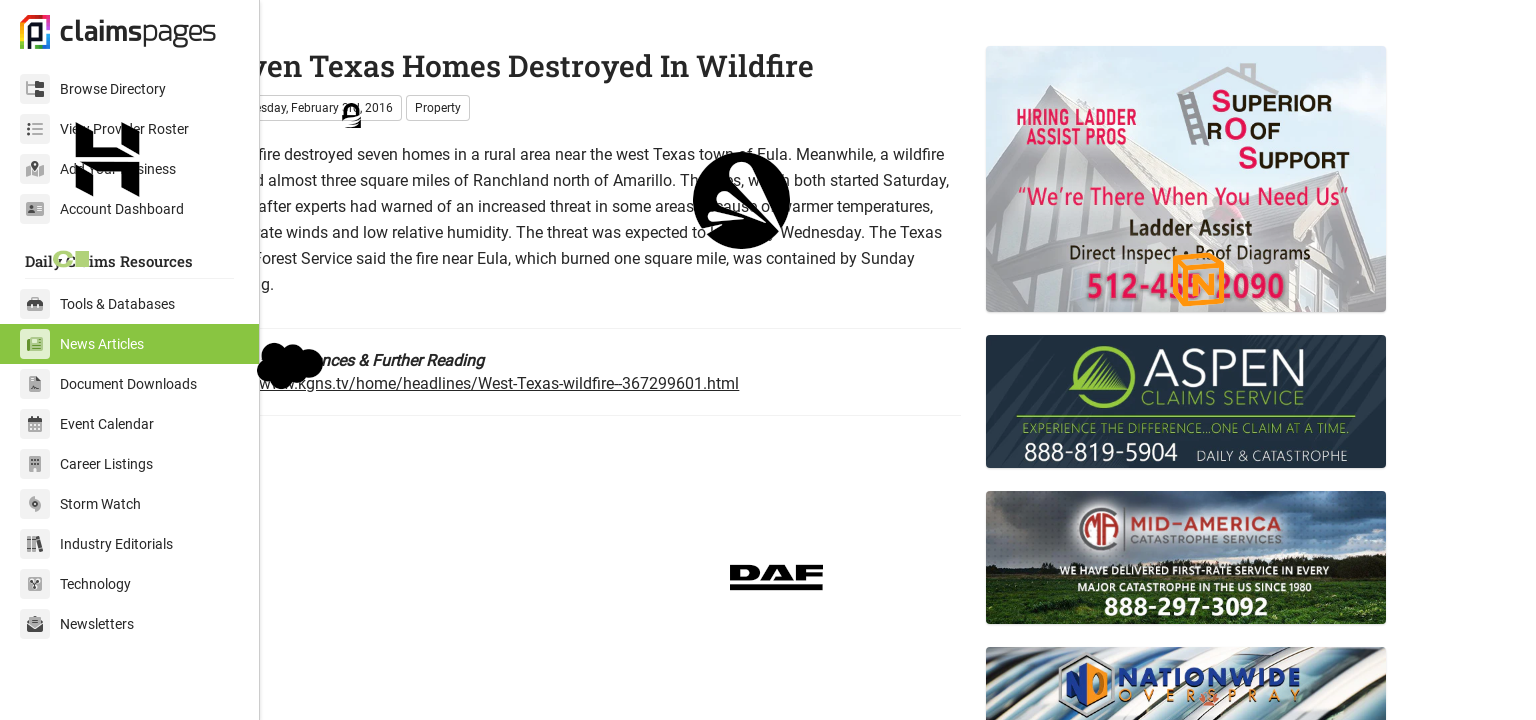 Image resolution: width=1536 pixels, height=720 pixels. Describe the element at coordinates (1198, 279) in the screenshot. I see `open Notion app` at that location.